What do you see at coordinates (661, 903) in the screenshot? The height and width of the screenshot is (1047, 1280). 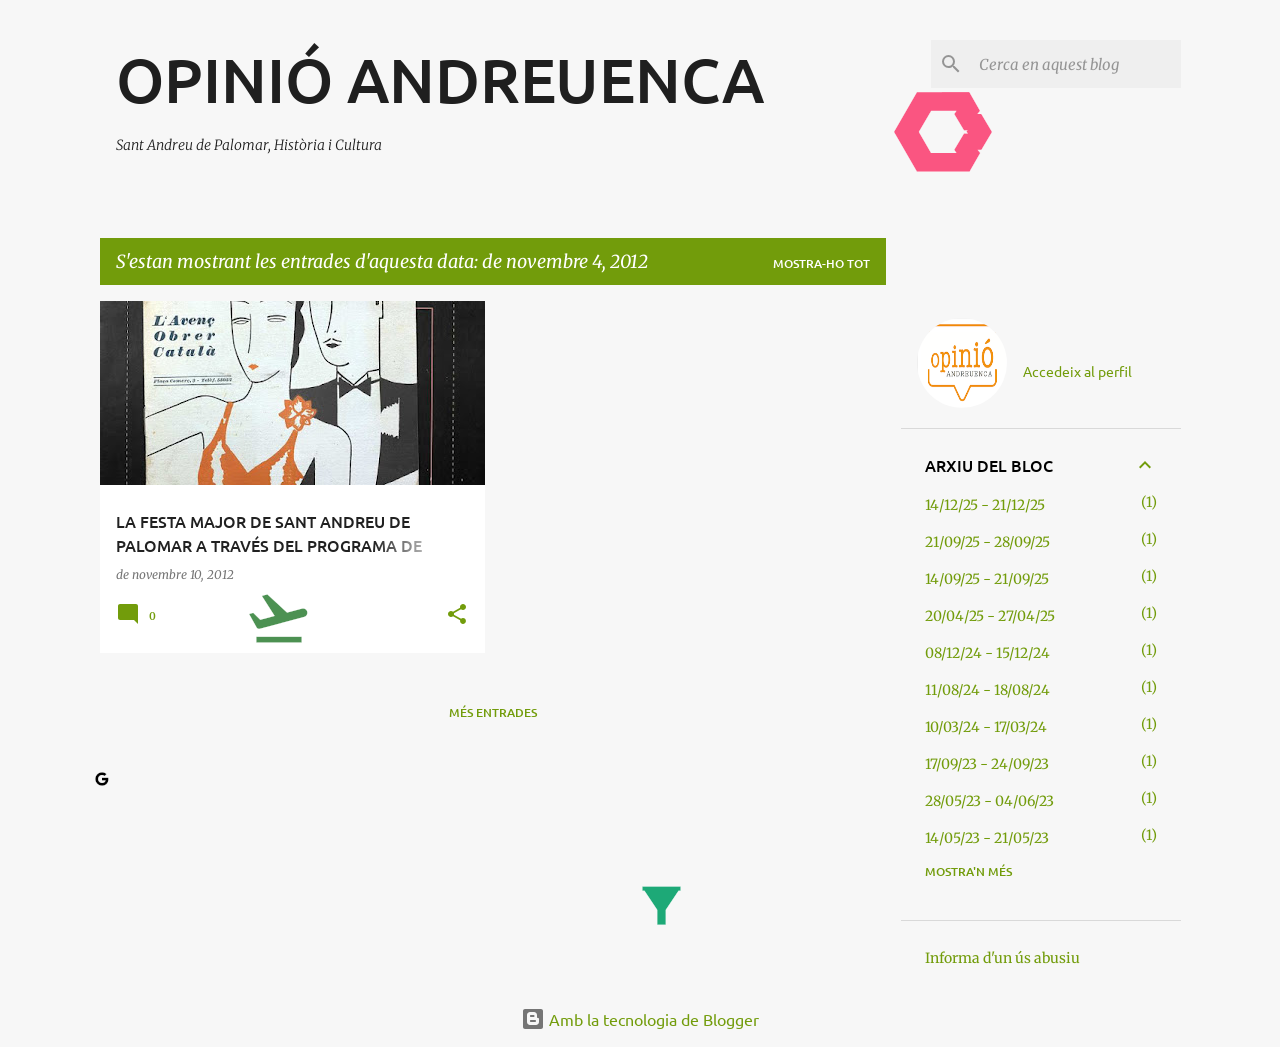 I see `filter list or search results` at bounding box center [661, 903].